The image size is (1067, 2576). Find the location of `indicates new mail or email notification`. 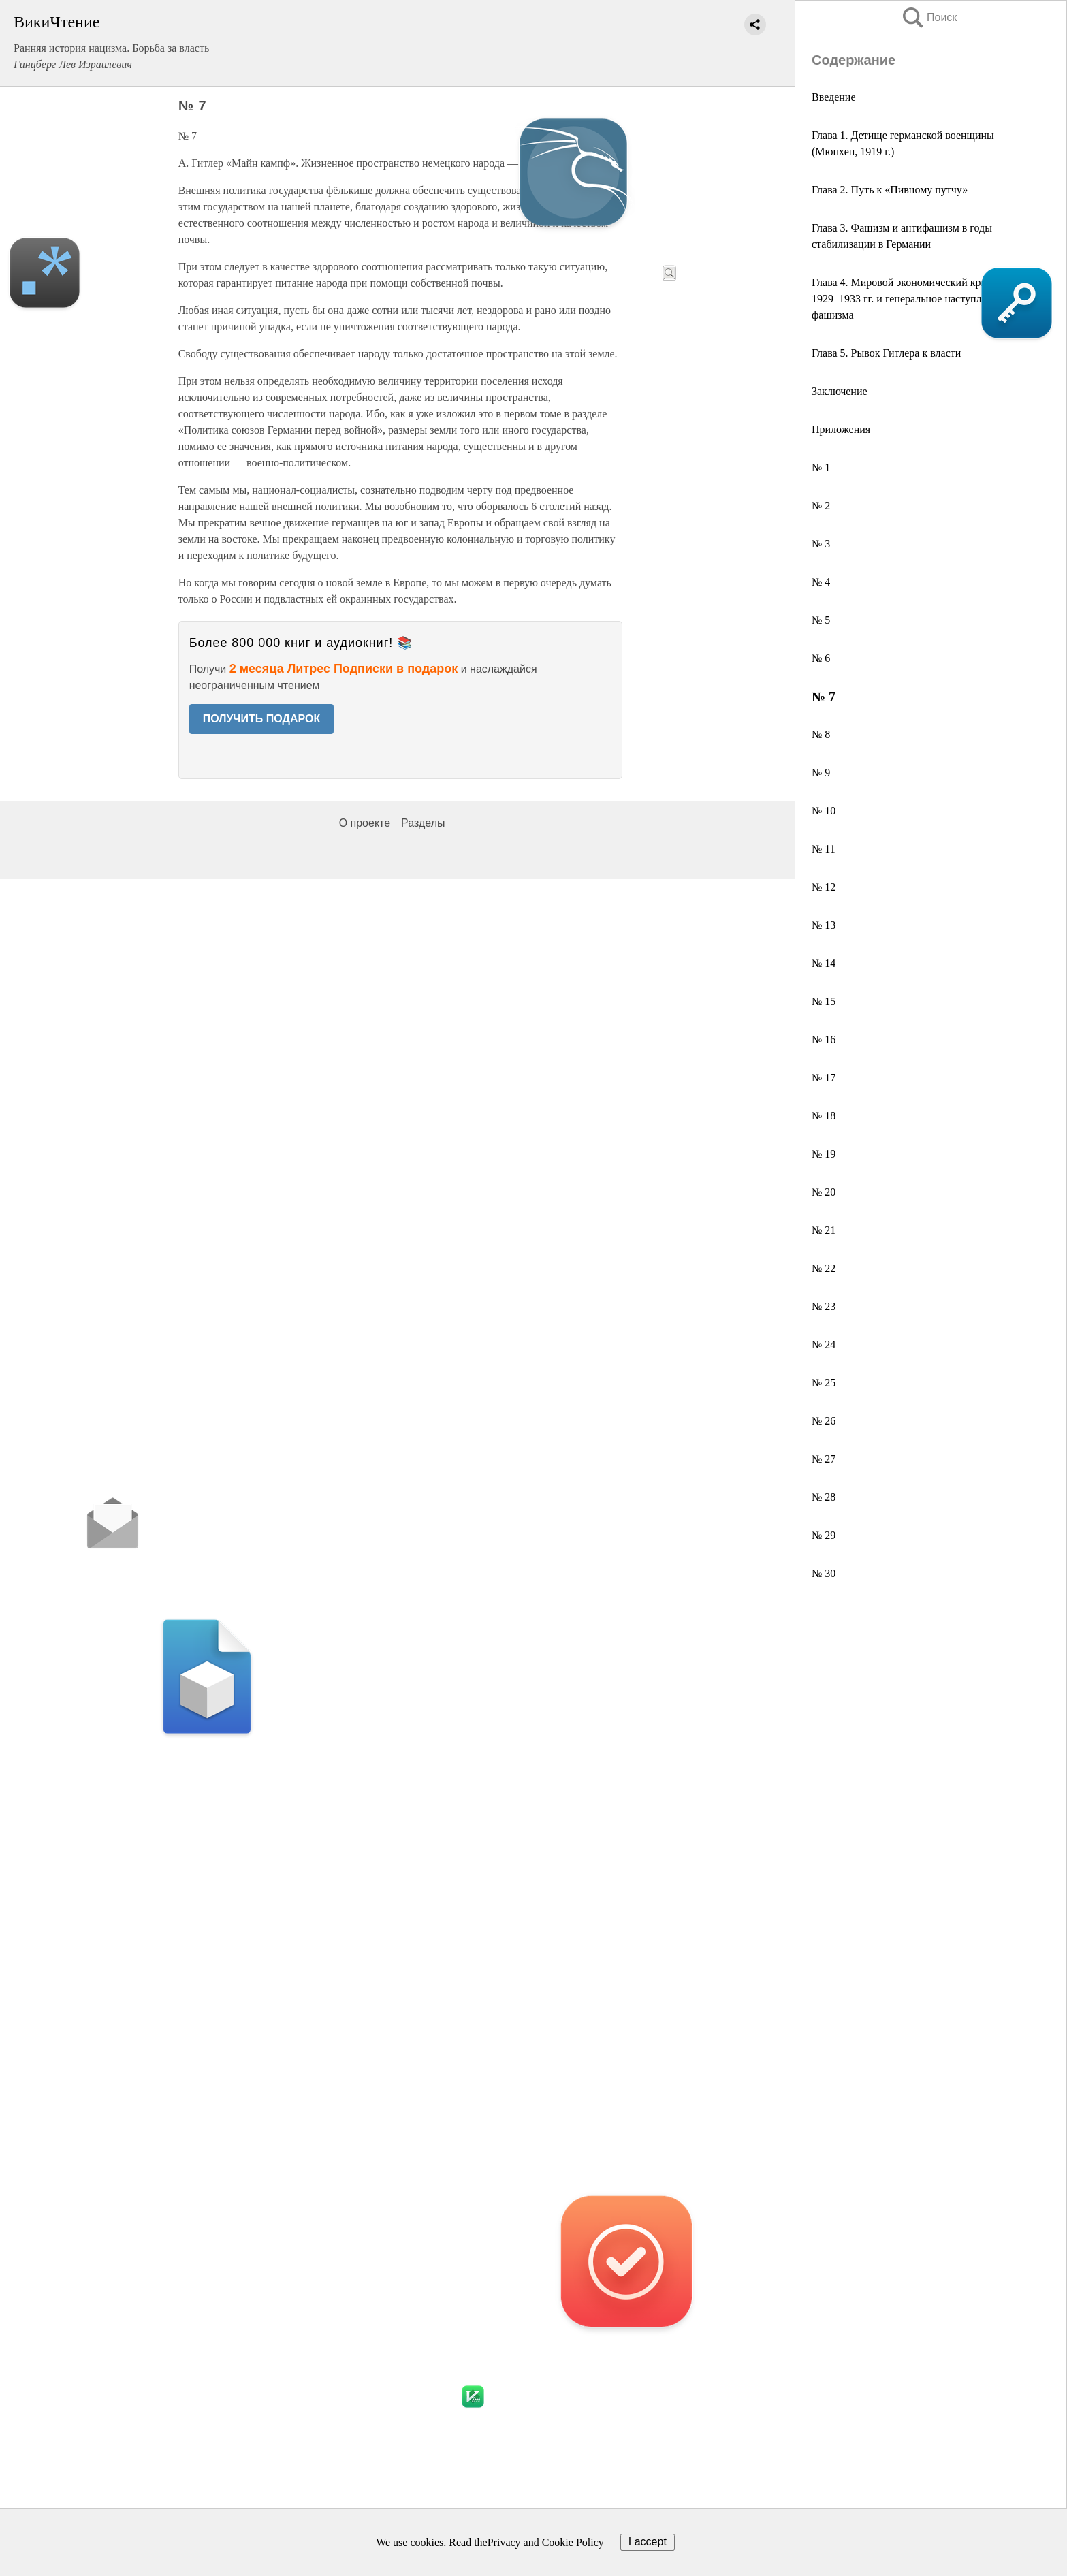

indicates new mail or email notification is located at coordinates (112, 1523).